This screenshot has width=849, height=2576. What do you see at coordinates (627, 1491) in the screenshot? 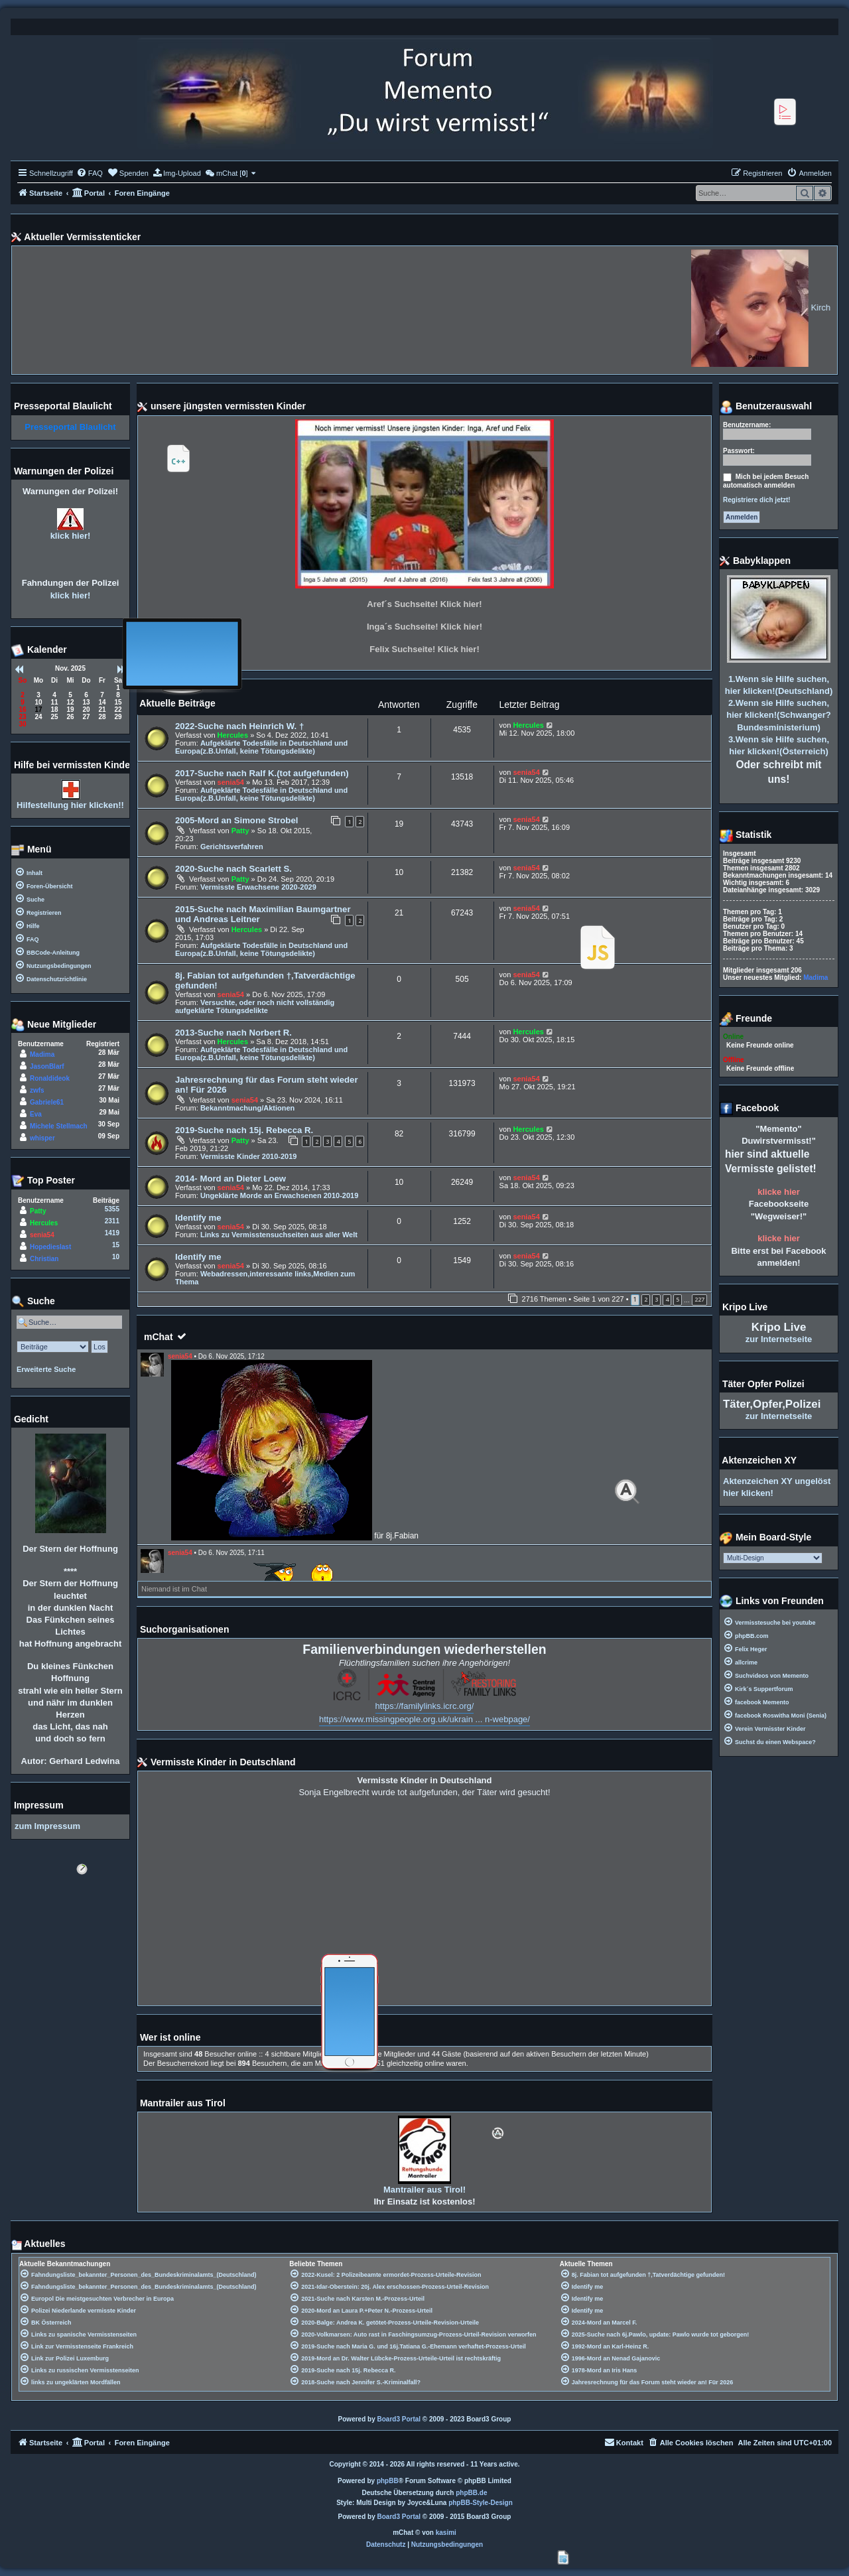
I see `search for text or content` at bounding box center [627, 1491].